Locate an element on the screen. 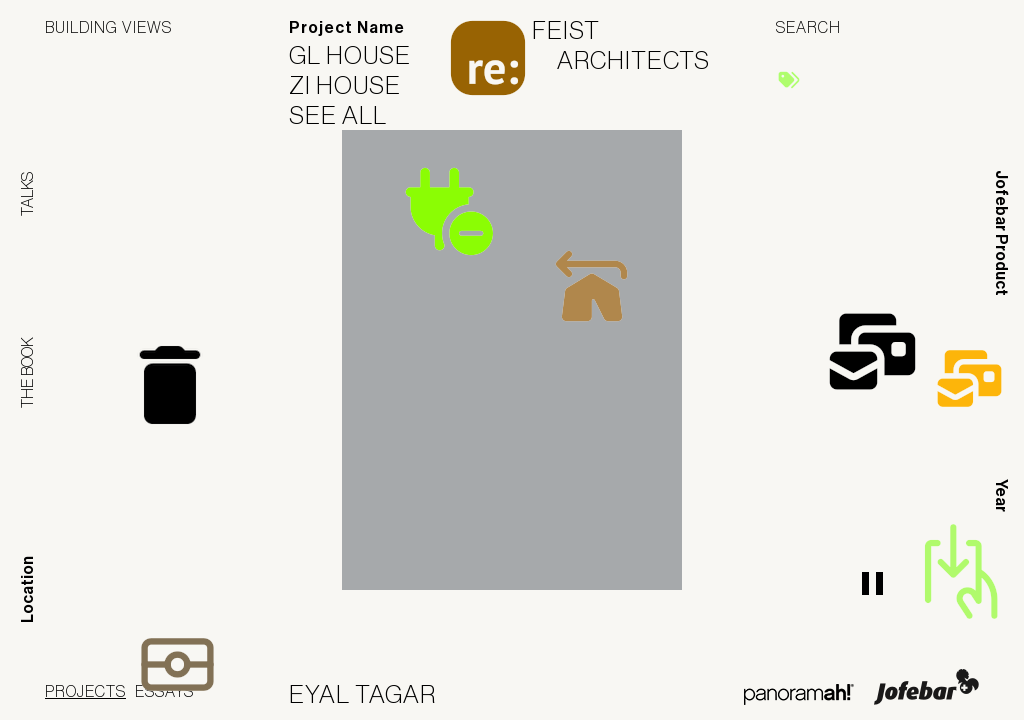  view or manage tags is located at coordinates (788, 80).